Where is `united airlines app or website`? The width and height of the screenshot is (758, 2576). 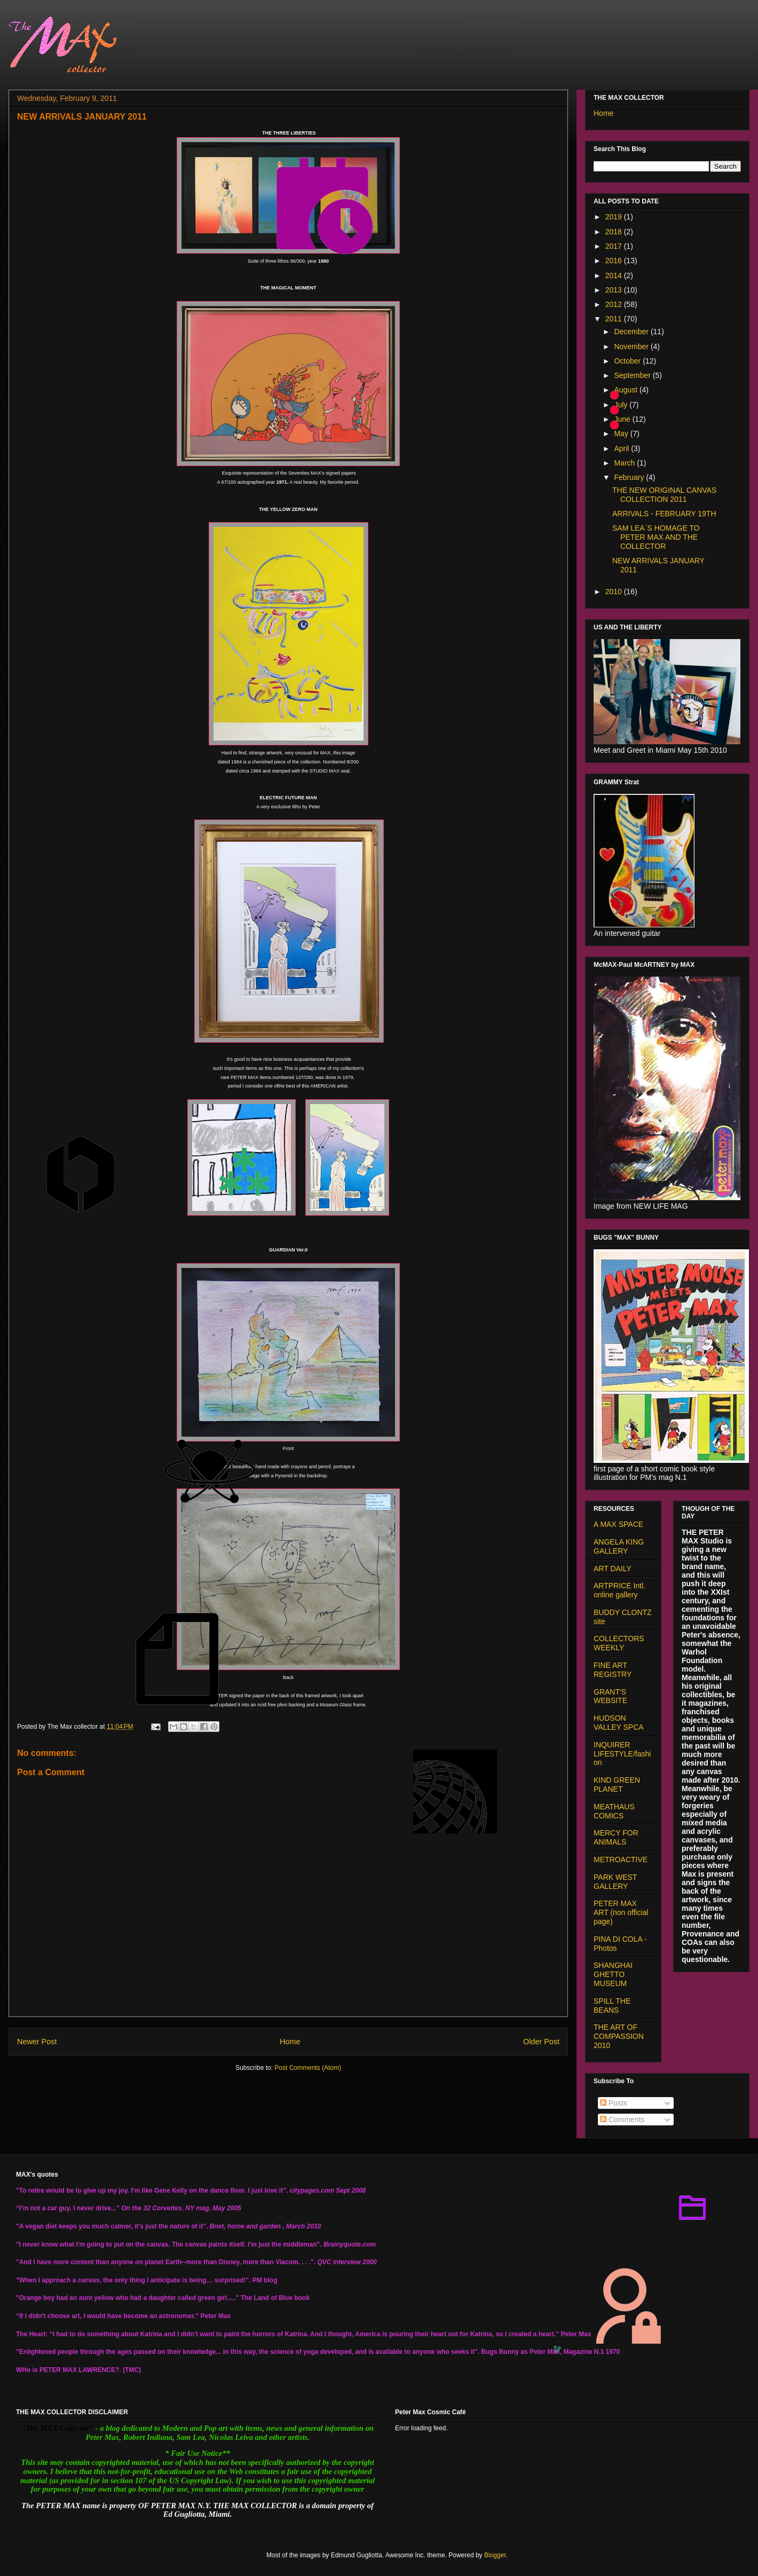 united airlines app or website is located at coordinates (455, 1791).